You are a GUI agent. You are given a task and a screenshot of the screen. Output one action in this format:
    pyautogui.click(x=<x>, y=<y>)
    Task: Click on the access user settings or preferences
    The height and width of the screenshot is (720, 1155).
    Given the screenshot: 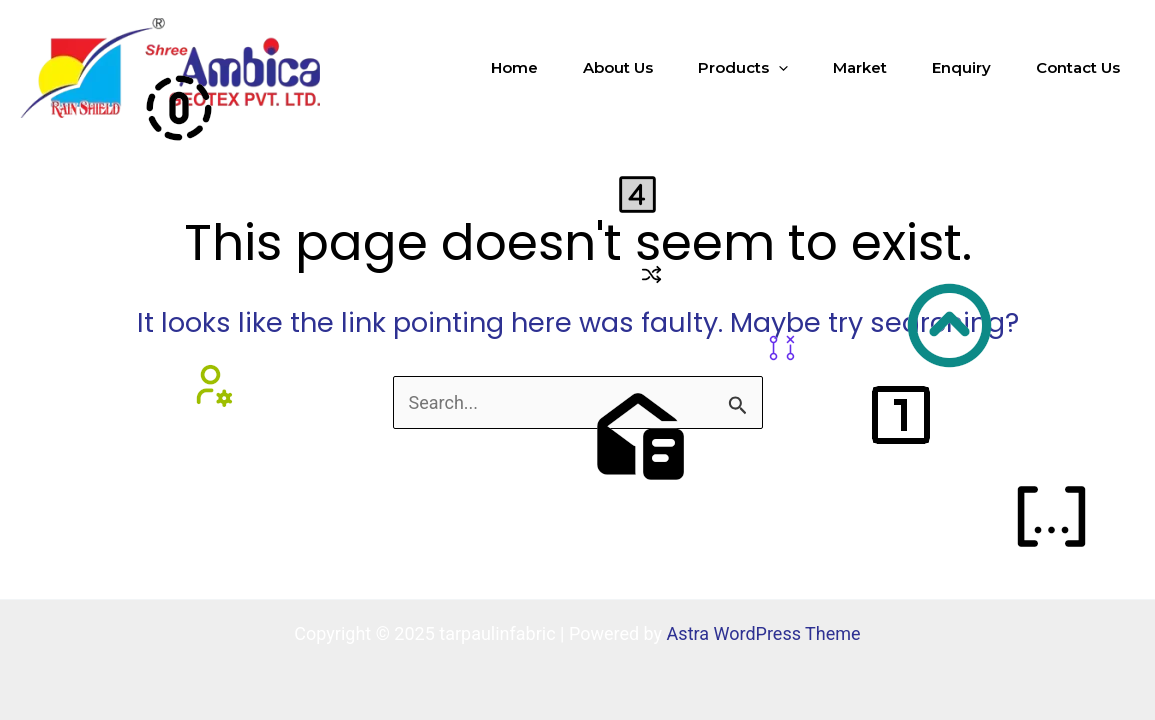 What is the action you would take?
    pyautogui.click(x=210, y=384)
    